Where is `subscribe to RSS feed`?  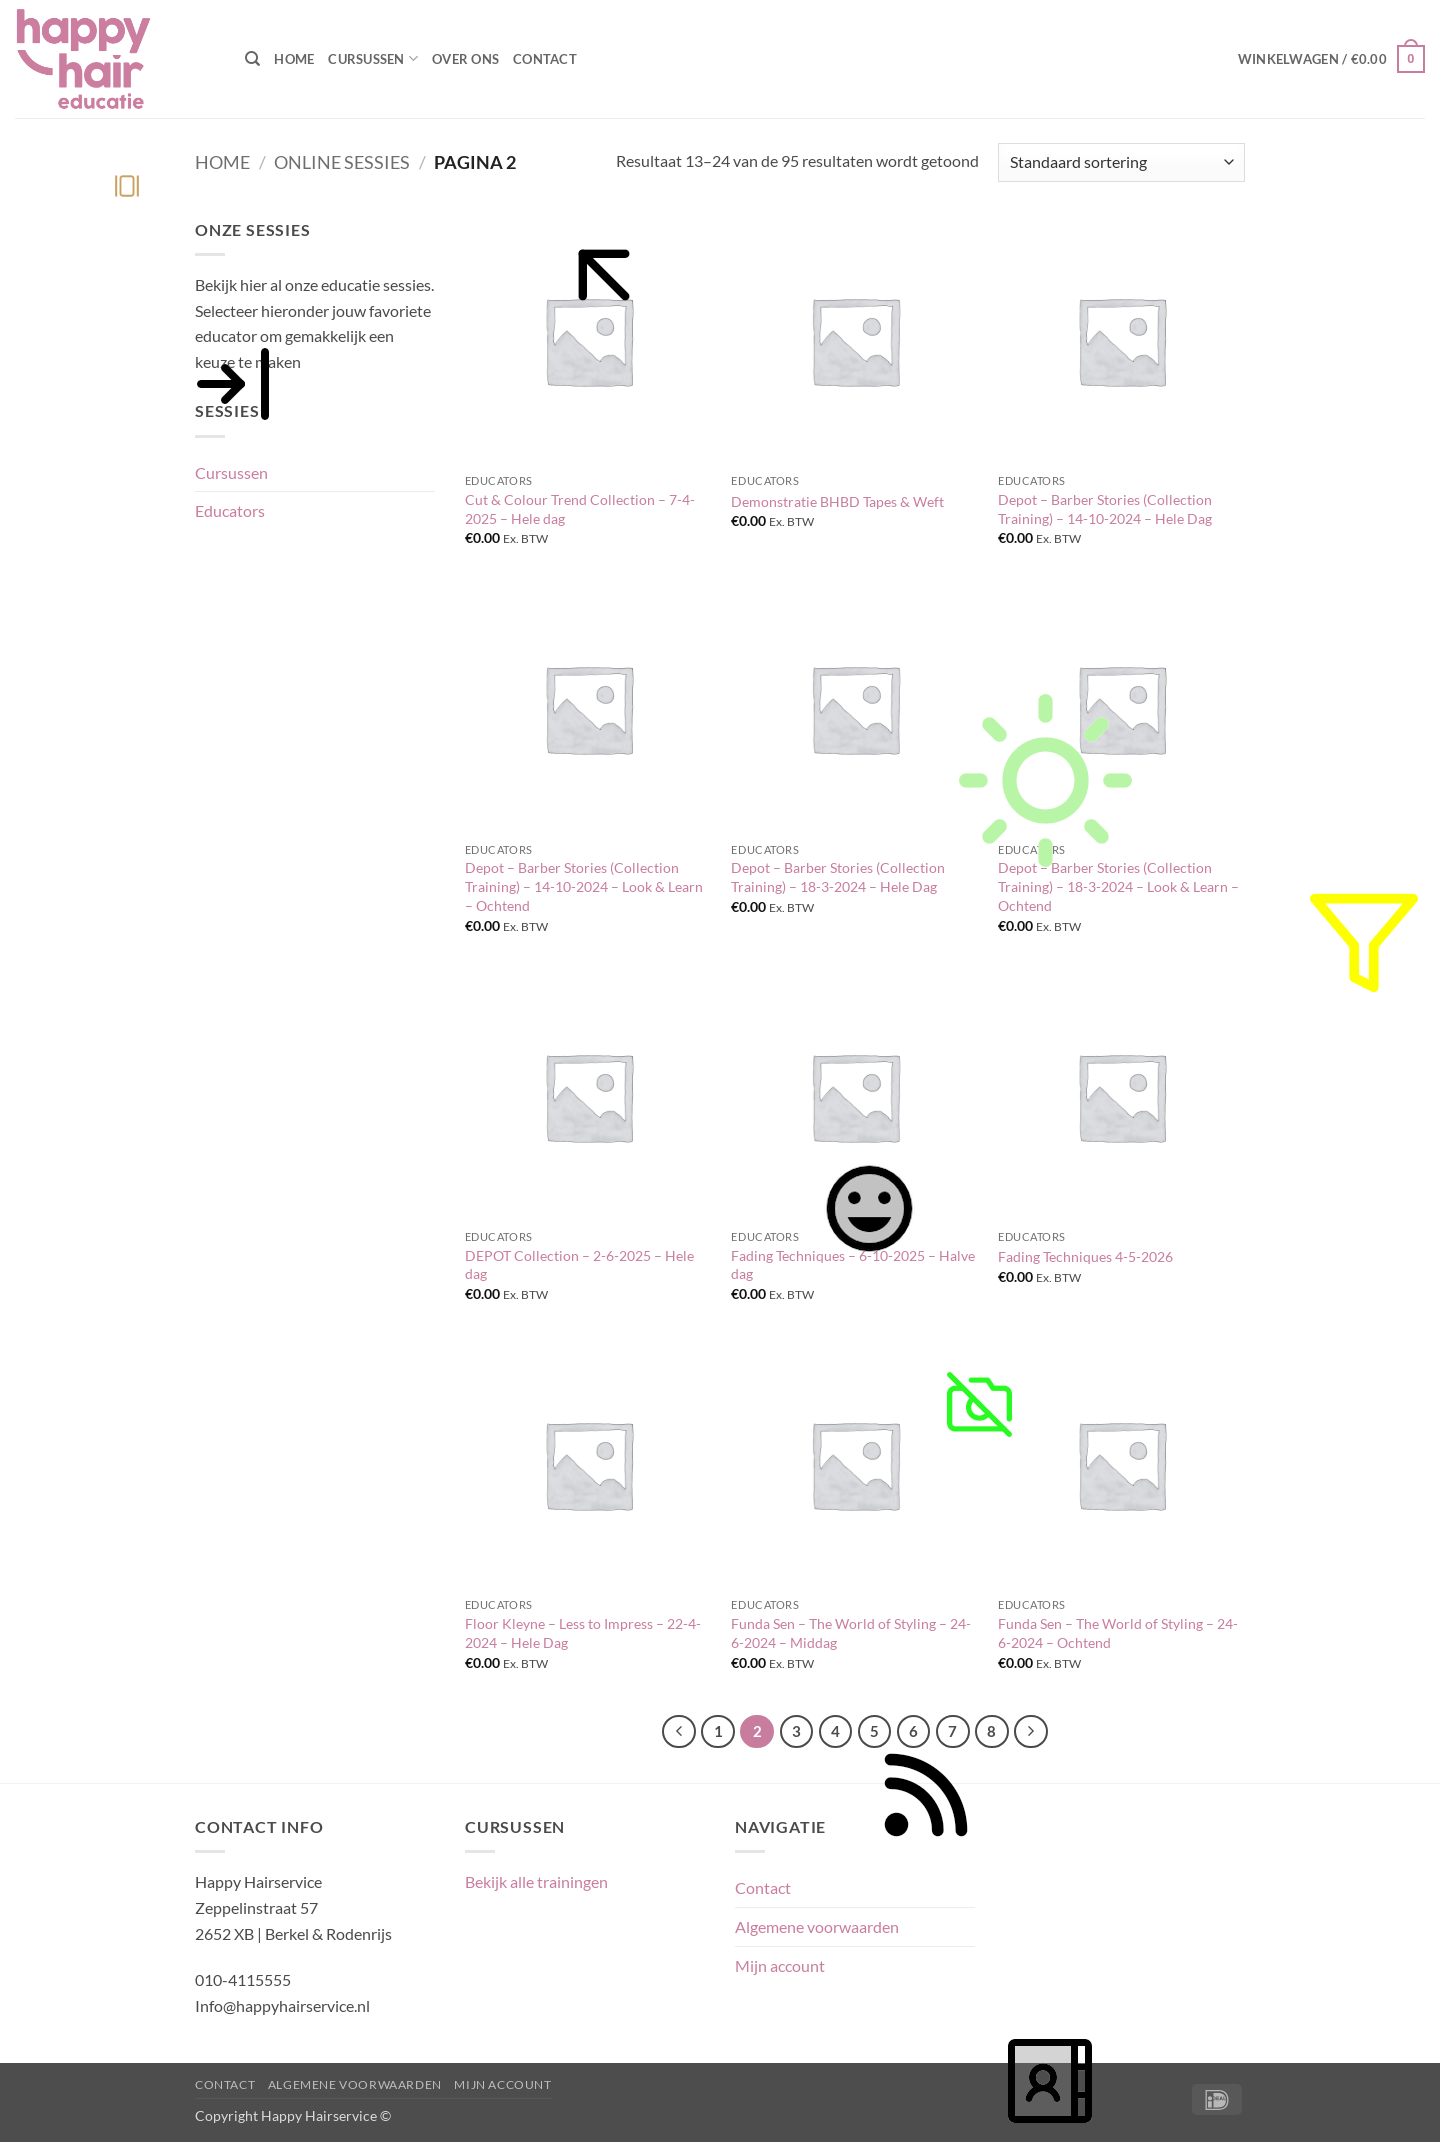 subscribe to RSS feed is located at coordinates (926, 1795).